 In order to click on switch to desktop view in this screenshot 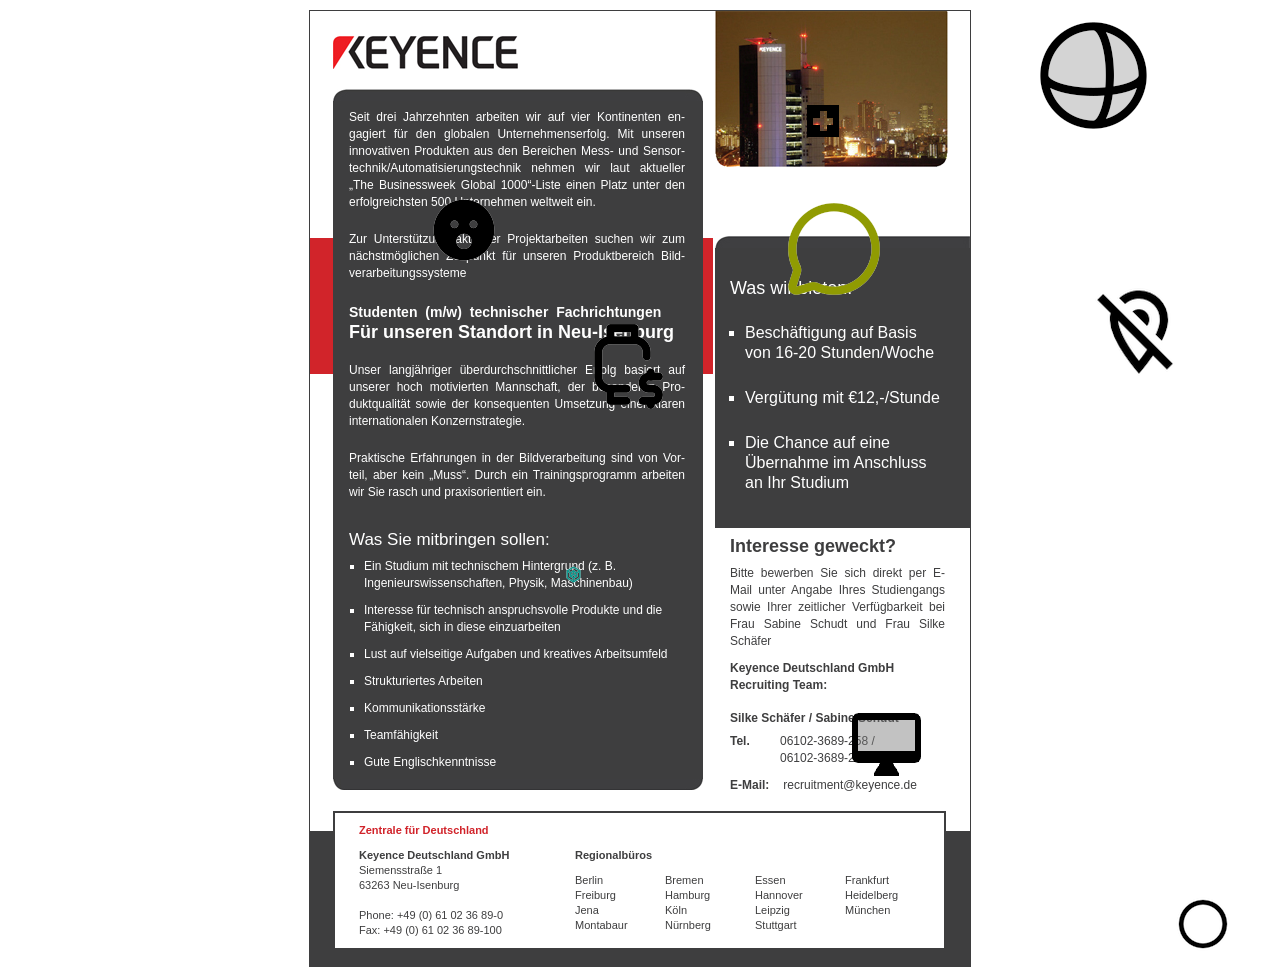, I will do `click(886, 744)`.